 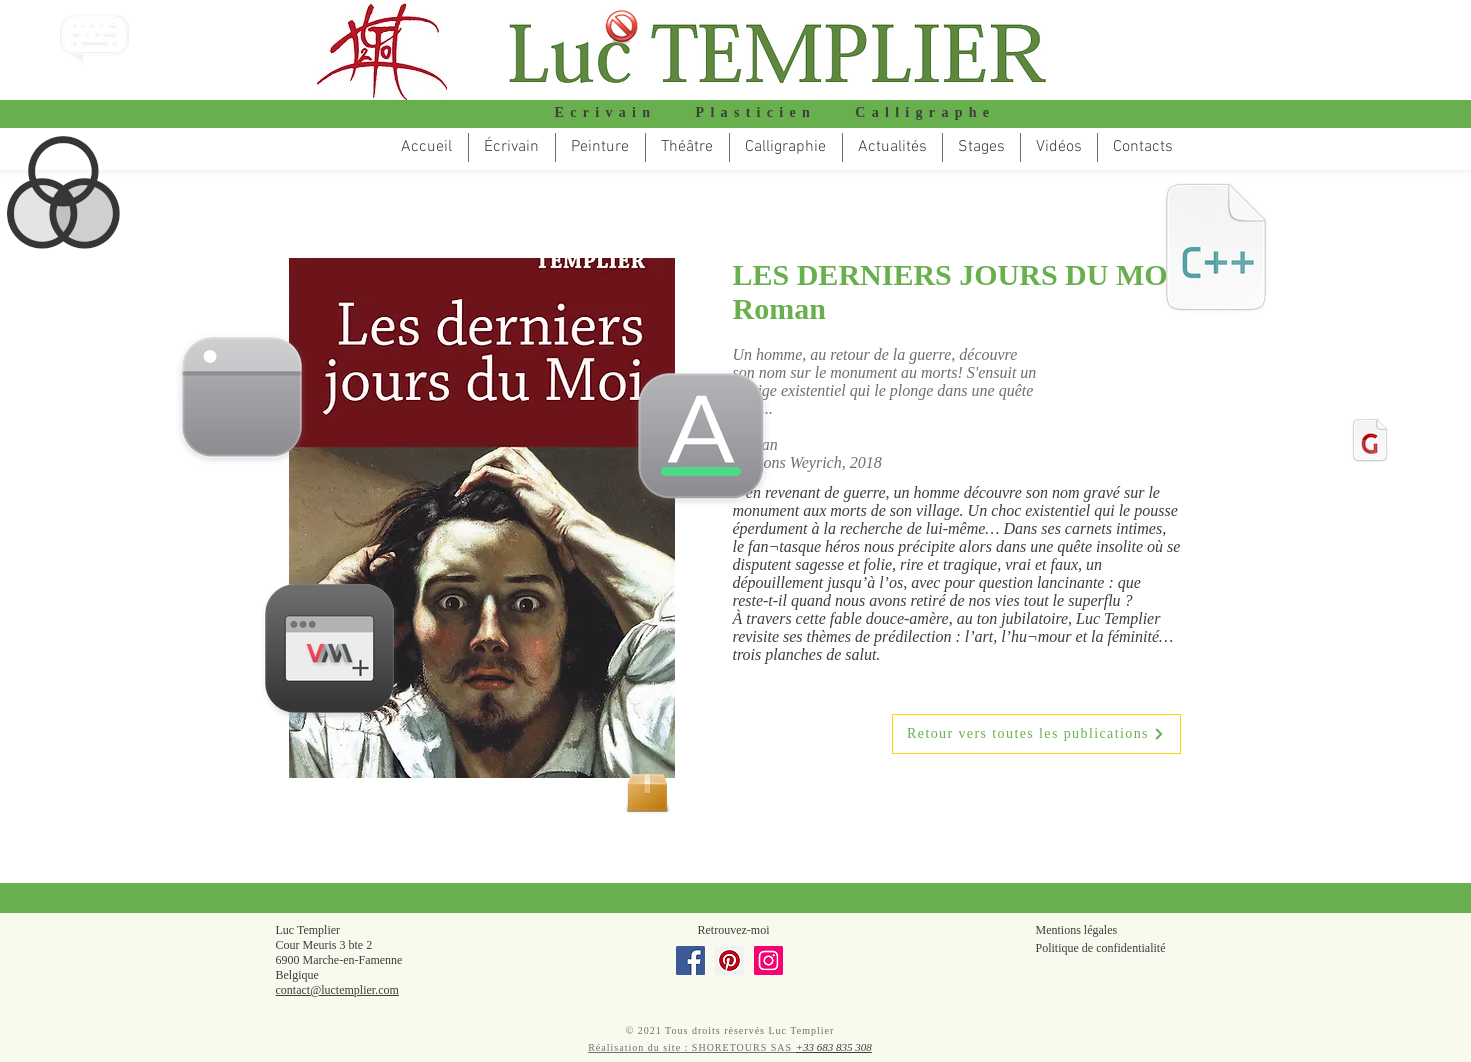 What do you see at coordinates (621, 24) in the screenshot?
I see `delete selected item` at bounding box center [621, 24].